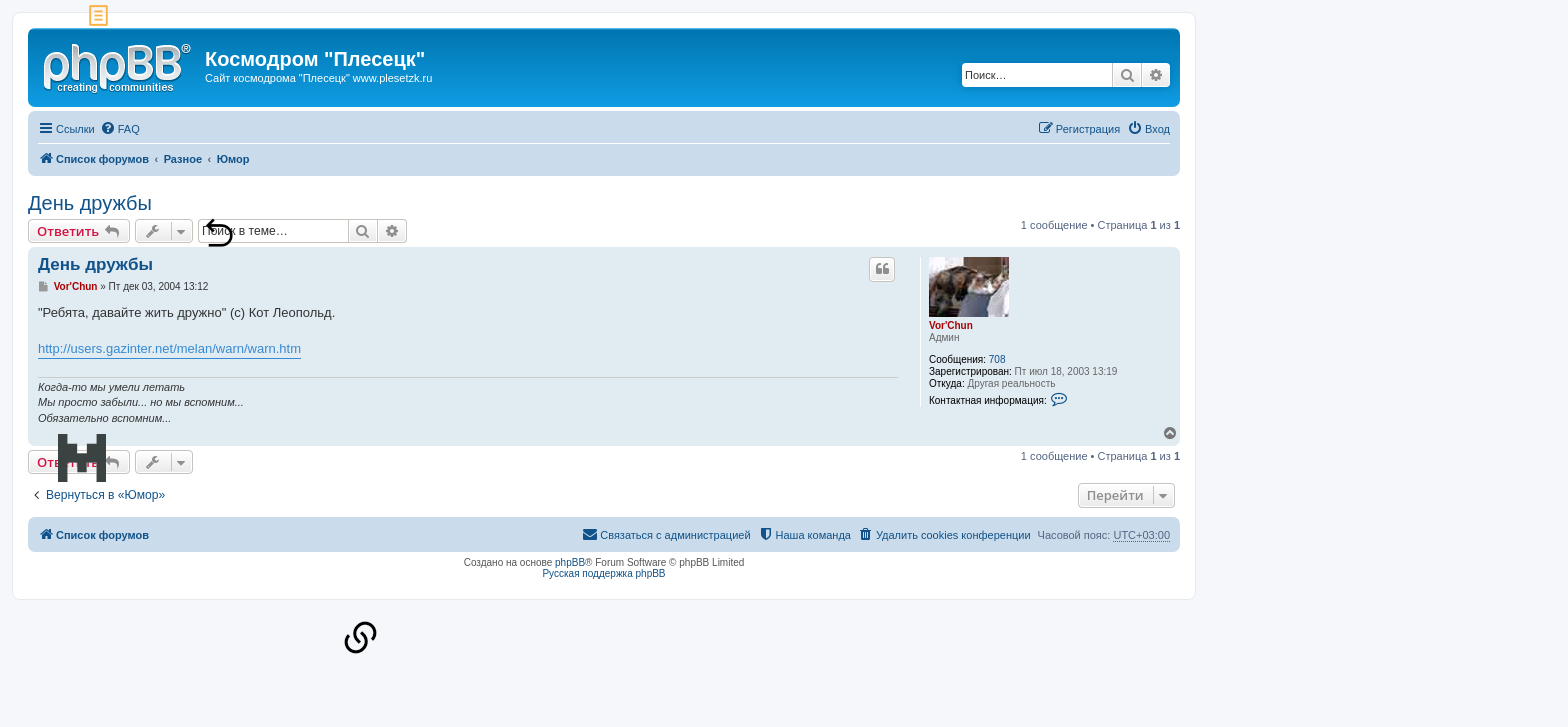 This screenshot has width=1568, height=727. What do you see at coordinates (360, 637) in the screenshot?
I see `view linked items or connections` at bounding box center [360, 637].